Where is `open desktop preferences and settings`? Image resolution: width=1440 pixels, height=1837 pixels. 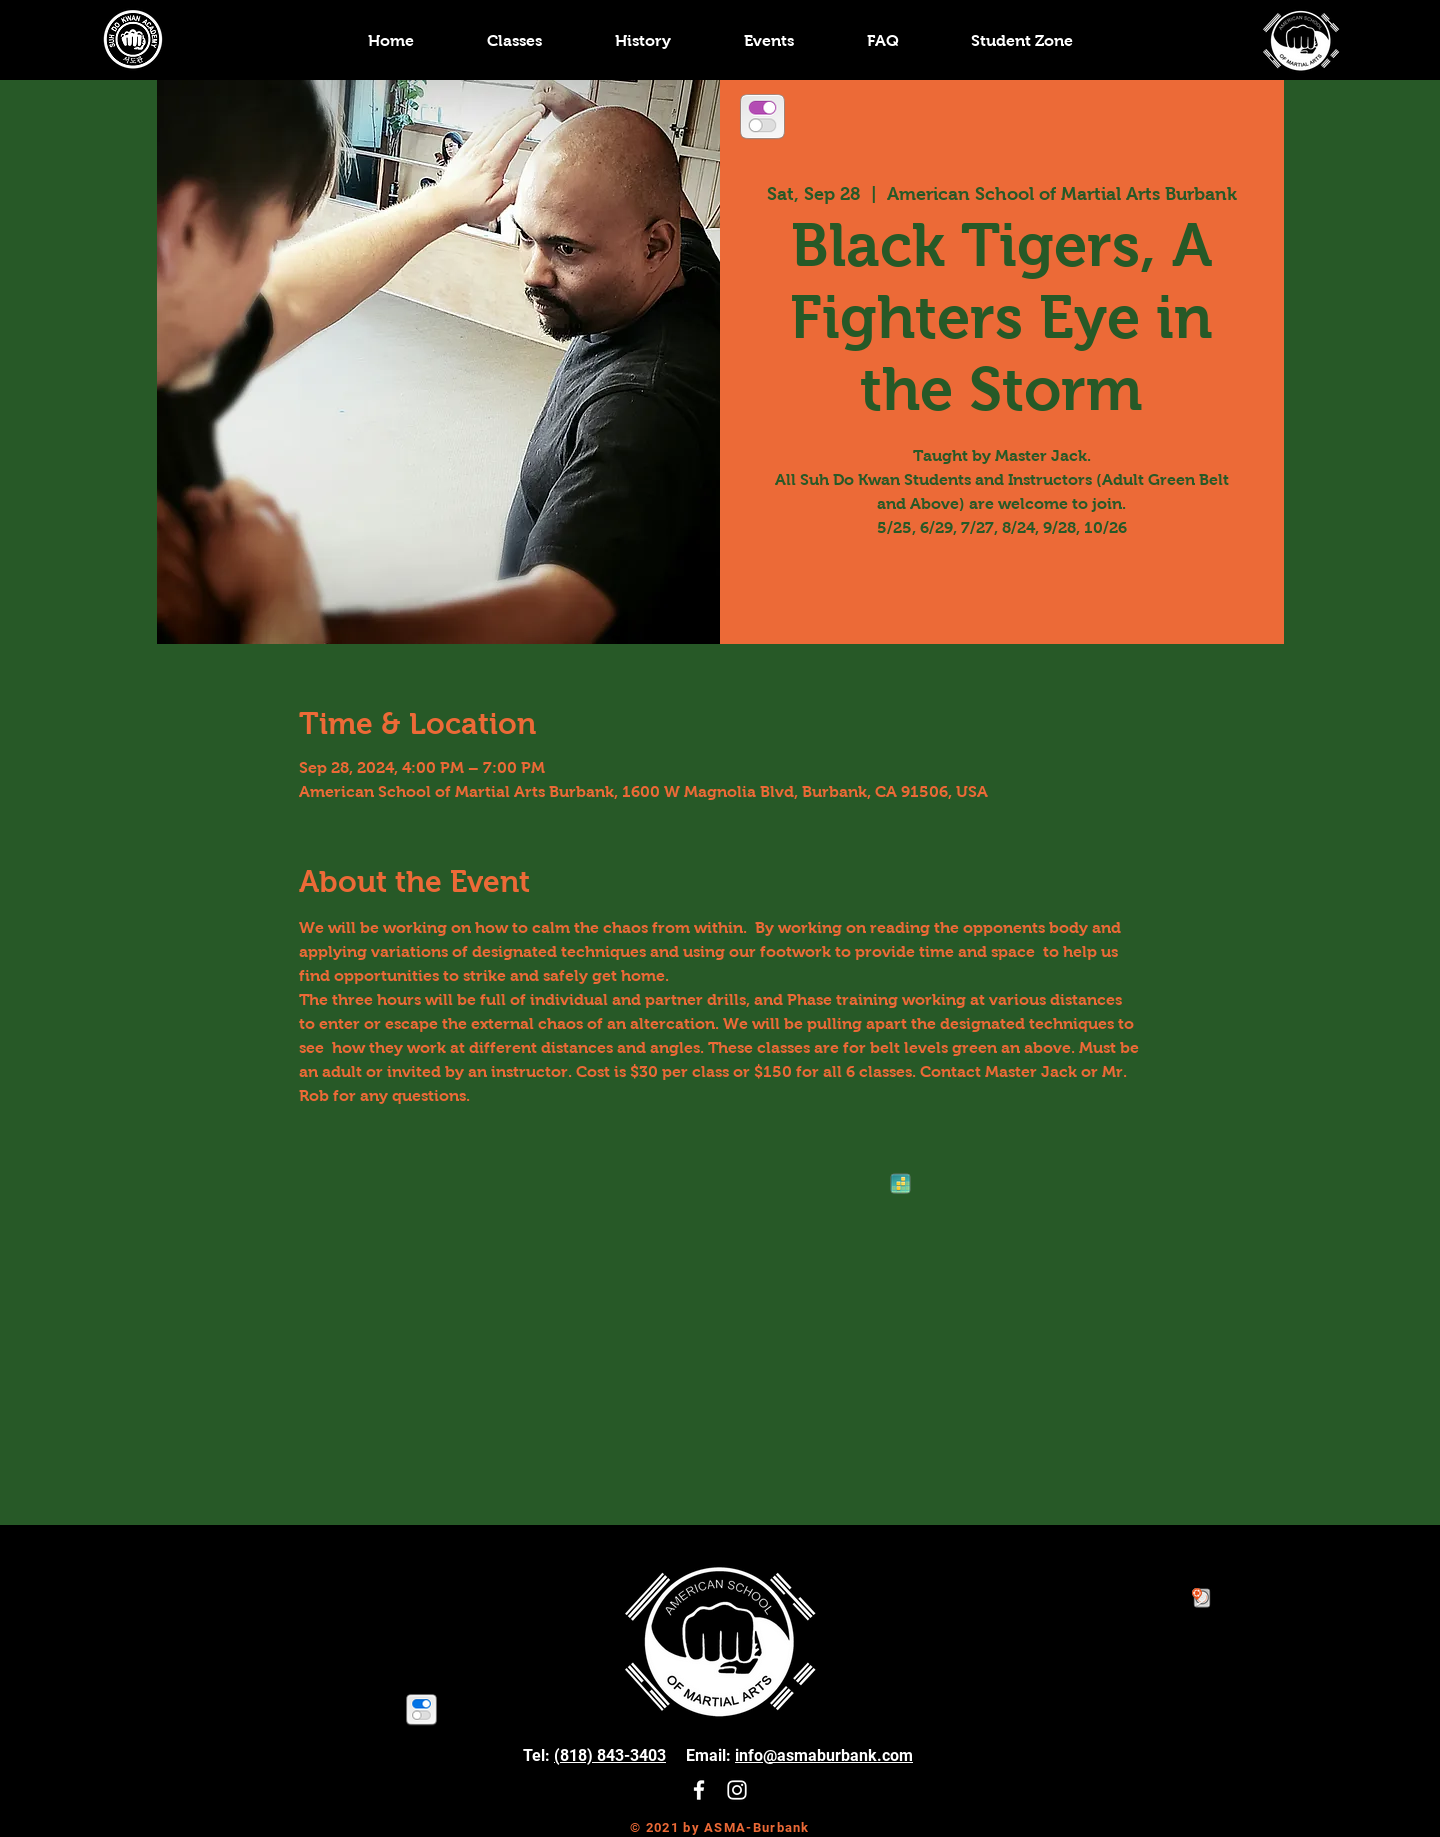 open desktop preferences and settings is located at coordinates (421, 1709).